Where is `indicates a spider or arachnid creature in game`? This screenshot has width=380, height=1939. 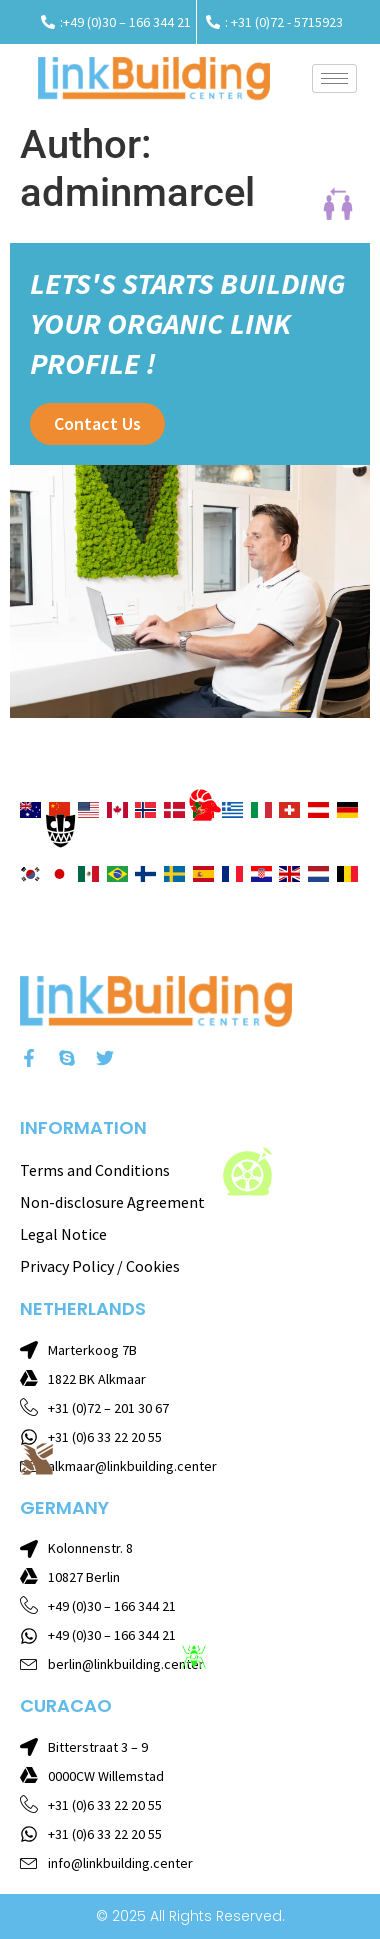
indicates a spider or arachnid creature in game is located at coordinates (194, 1657).